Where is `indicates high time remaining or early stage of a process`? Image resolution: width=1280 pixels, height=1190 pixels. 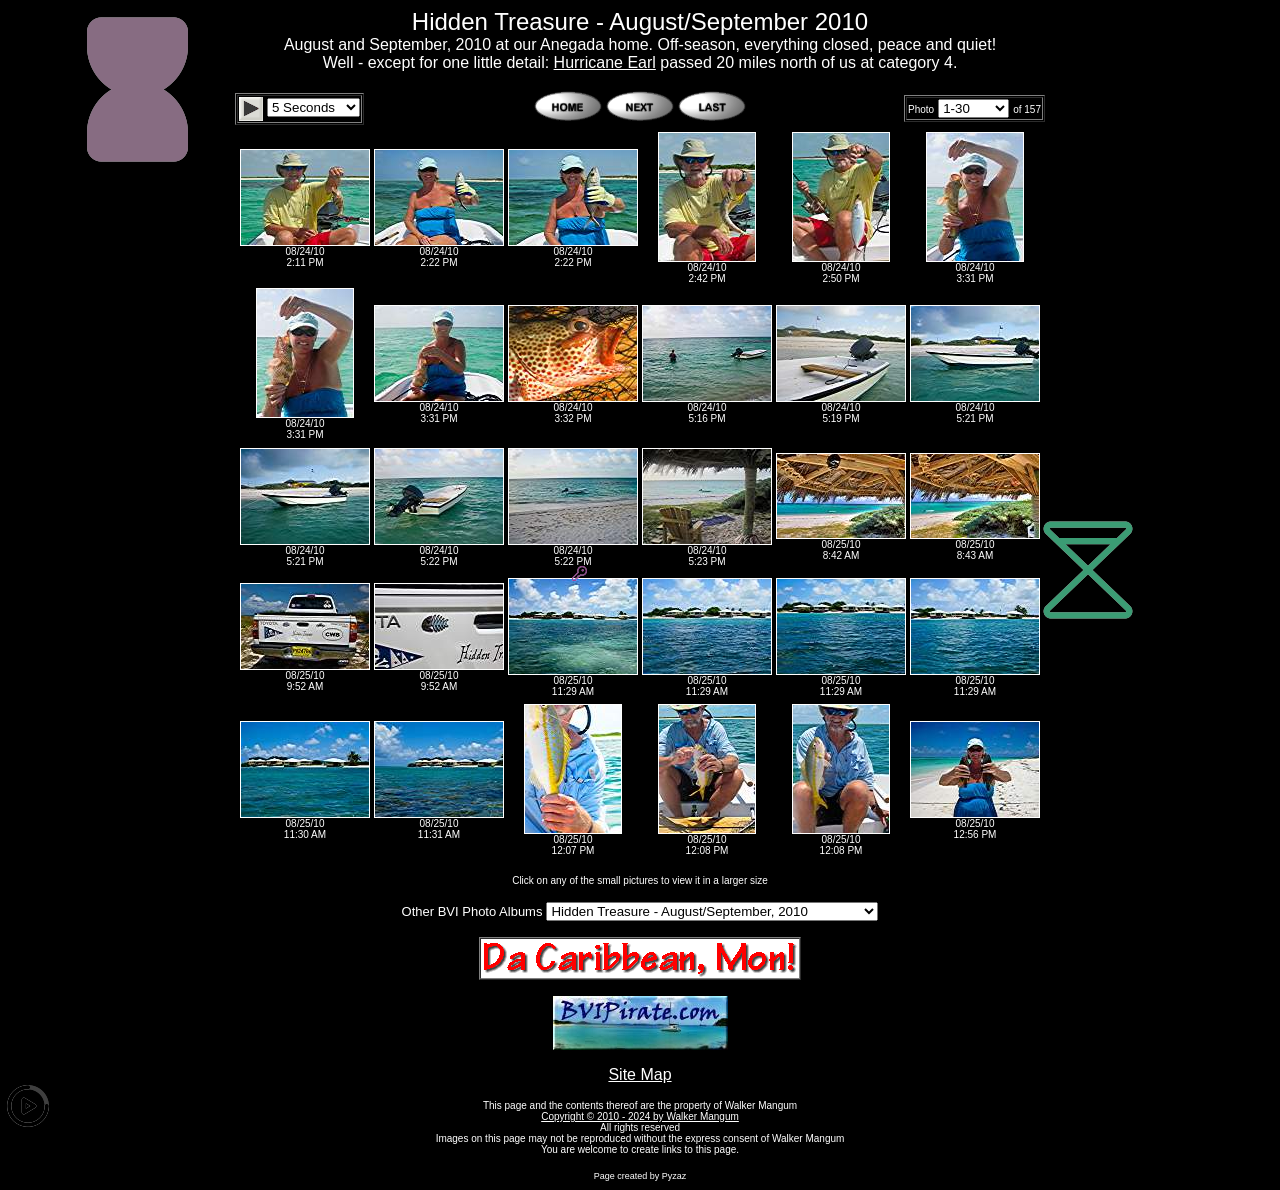
indicates high time remaining or early stage of a process is located at coordinates (1088, 570).